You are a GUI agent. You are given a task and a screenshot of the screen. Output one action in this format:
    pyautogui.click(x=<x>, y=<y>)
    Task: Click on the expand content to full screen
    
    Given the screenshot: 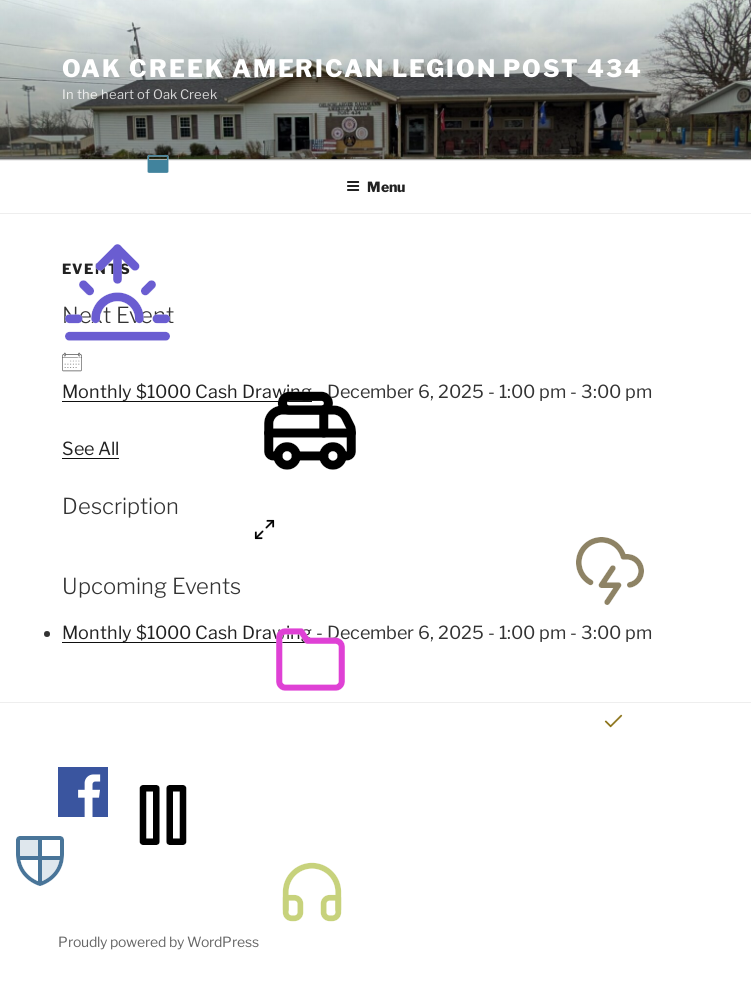 What is the action you would take?
    pyautogui.click(x=264, y=529)
    